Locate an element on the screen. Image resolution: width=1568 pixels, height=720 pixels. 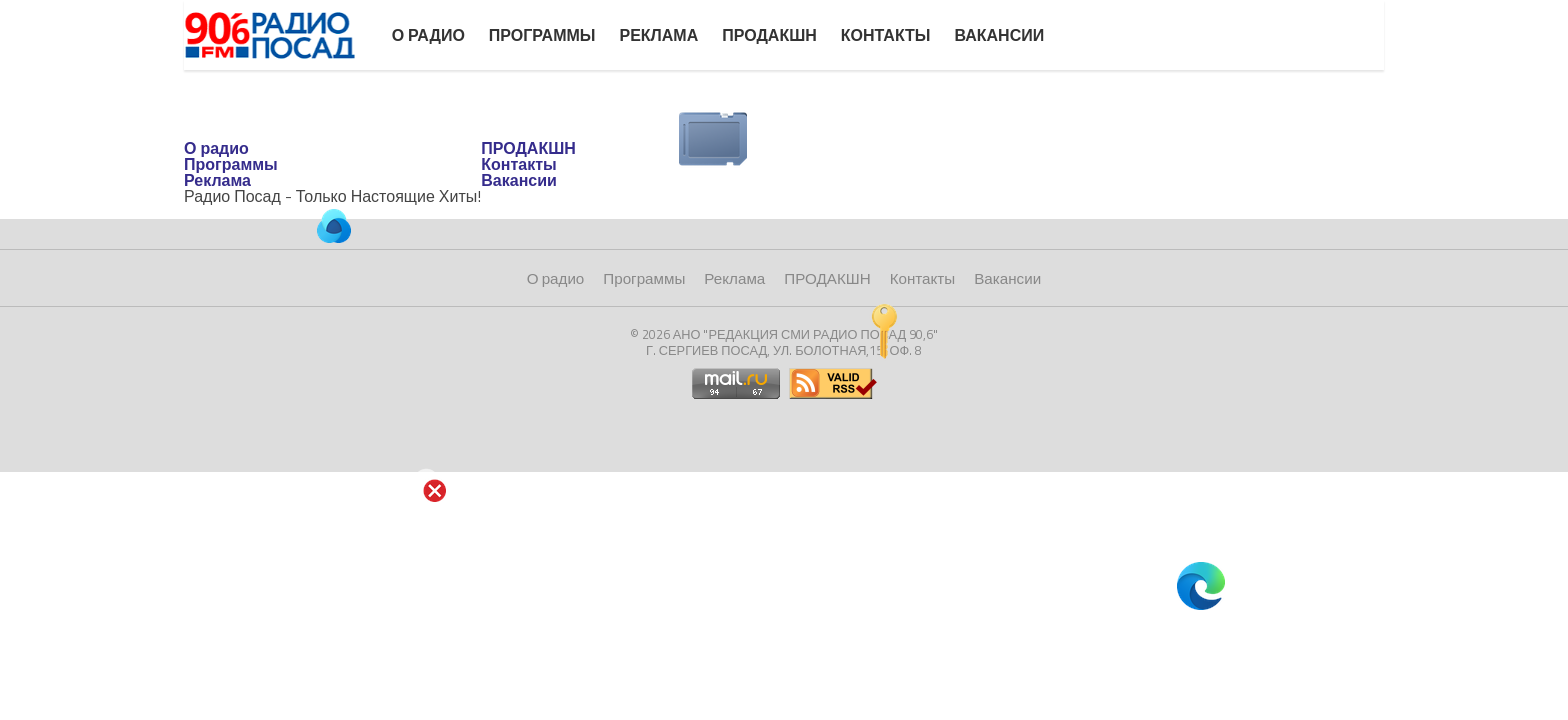
OneDrive sync error or cloud connection failure is located at coordinates (426, 482).